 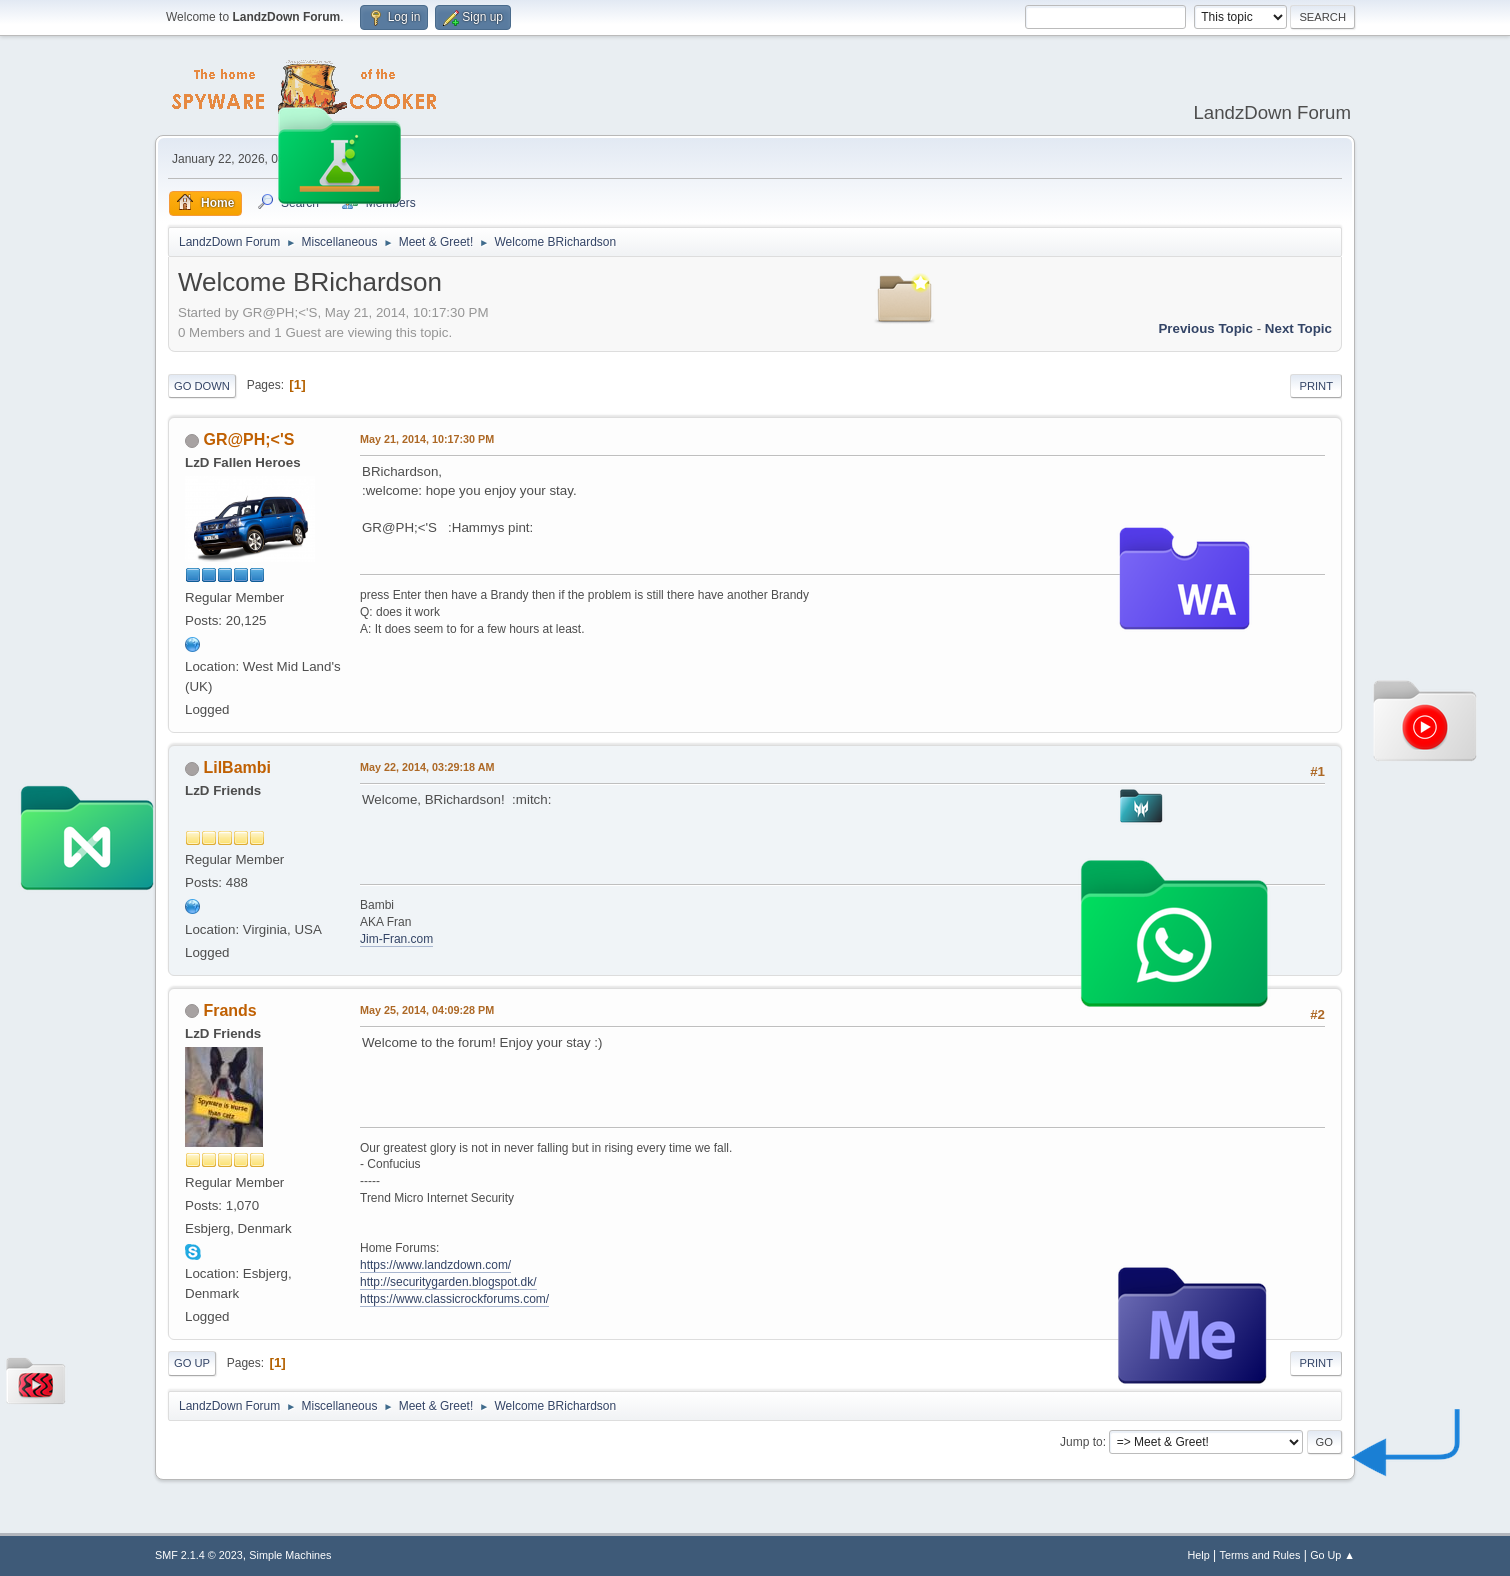 What do you see at coordinates (1404, 1442) in the screenshot?
I see `reply to an email message` at bounding box center [1404, 1442].